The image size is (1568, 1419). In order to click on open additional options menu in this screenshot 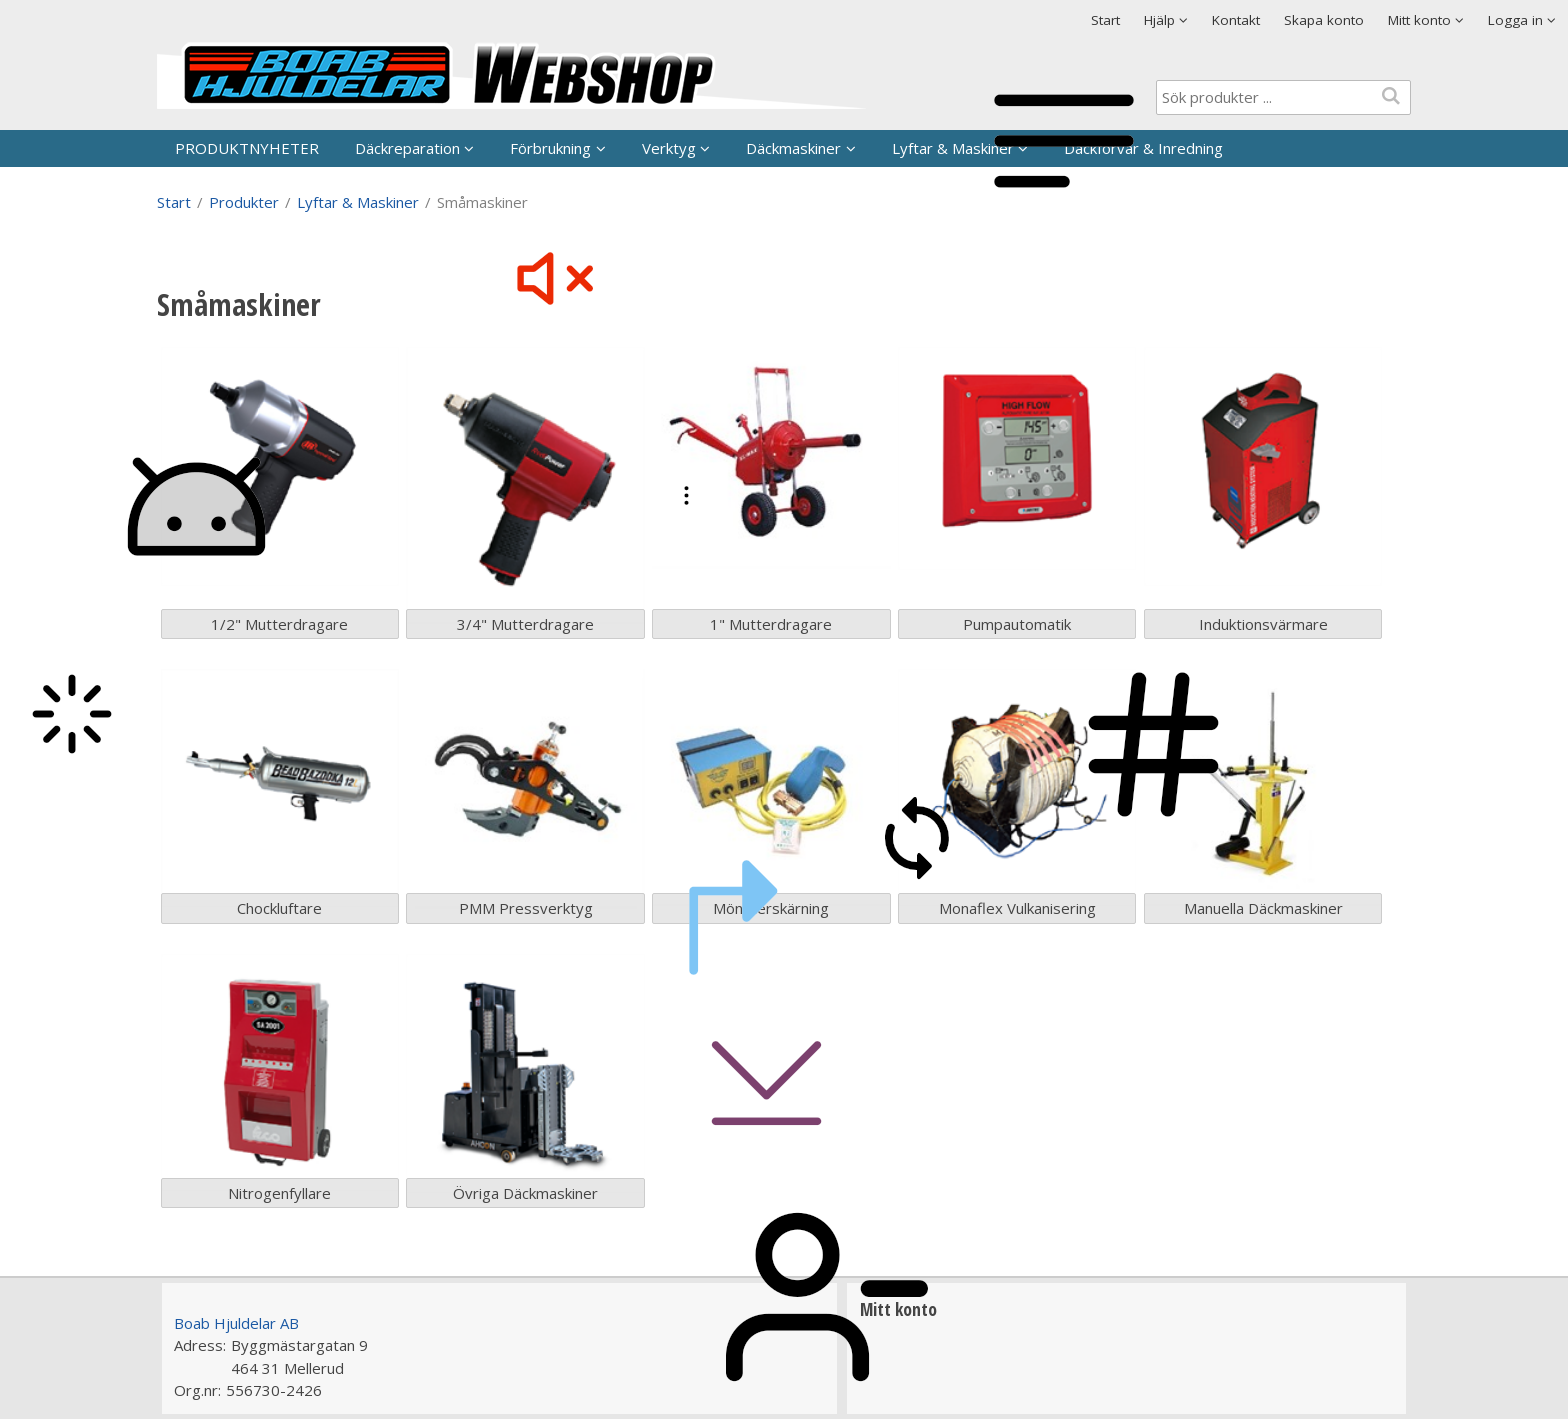, I will do `click(686, 495)`.